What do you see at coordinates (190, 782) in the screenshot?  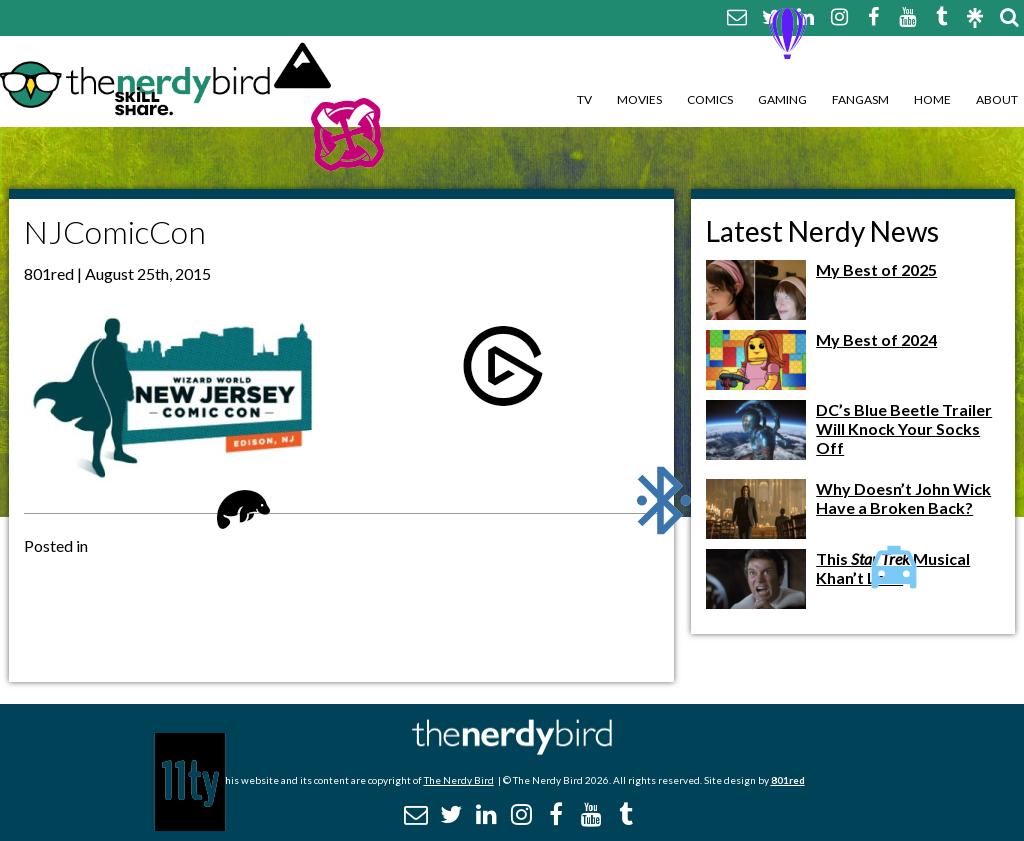 I see `eleventy (11ty) static site generator logo` at bounding box center [190, 782].